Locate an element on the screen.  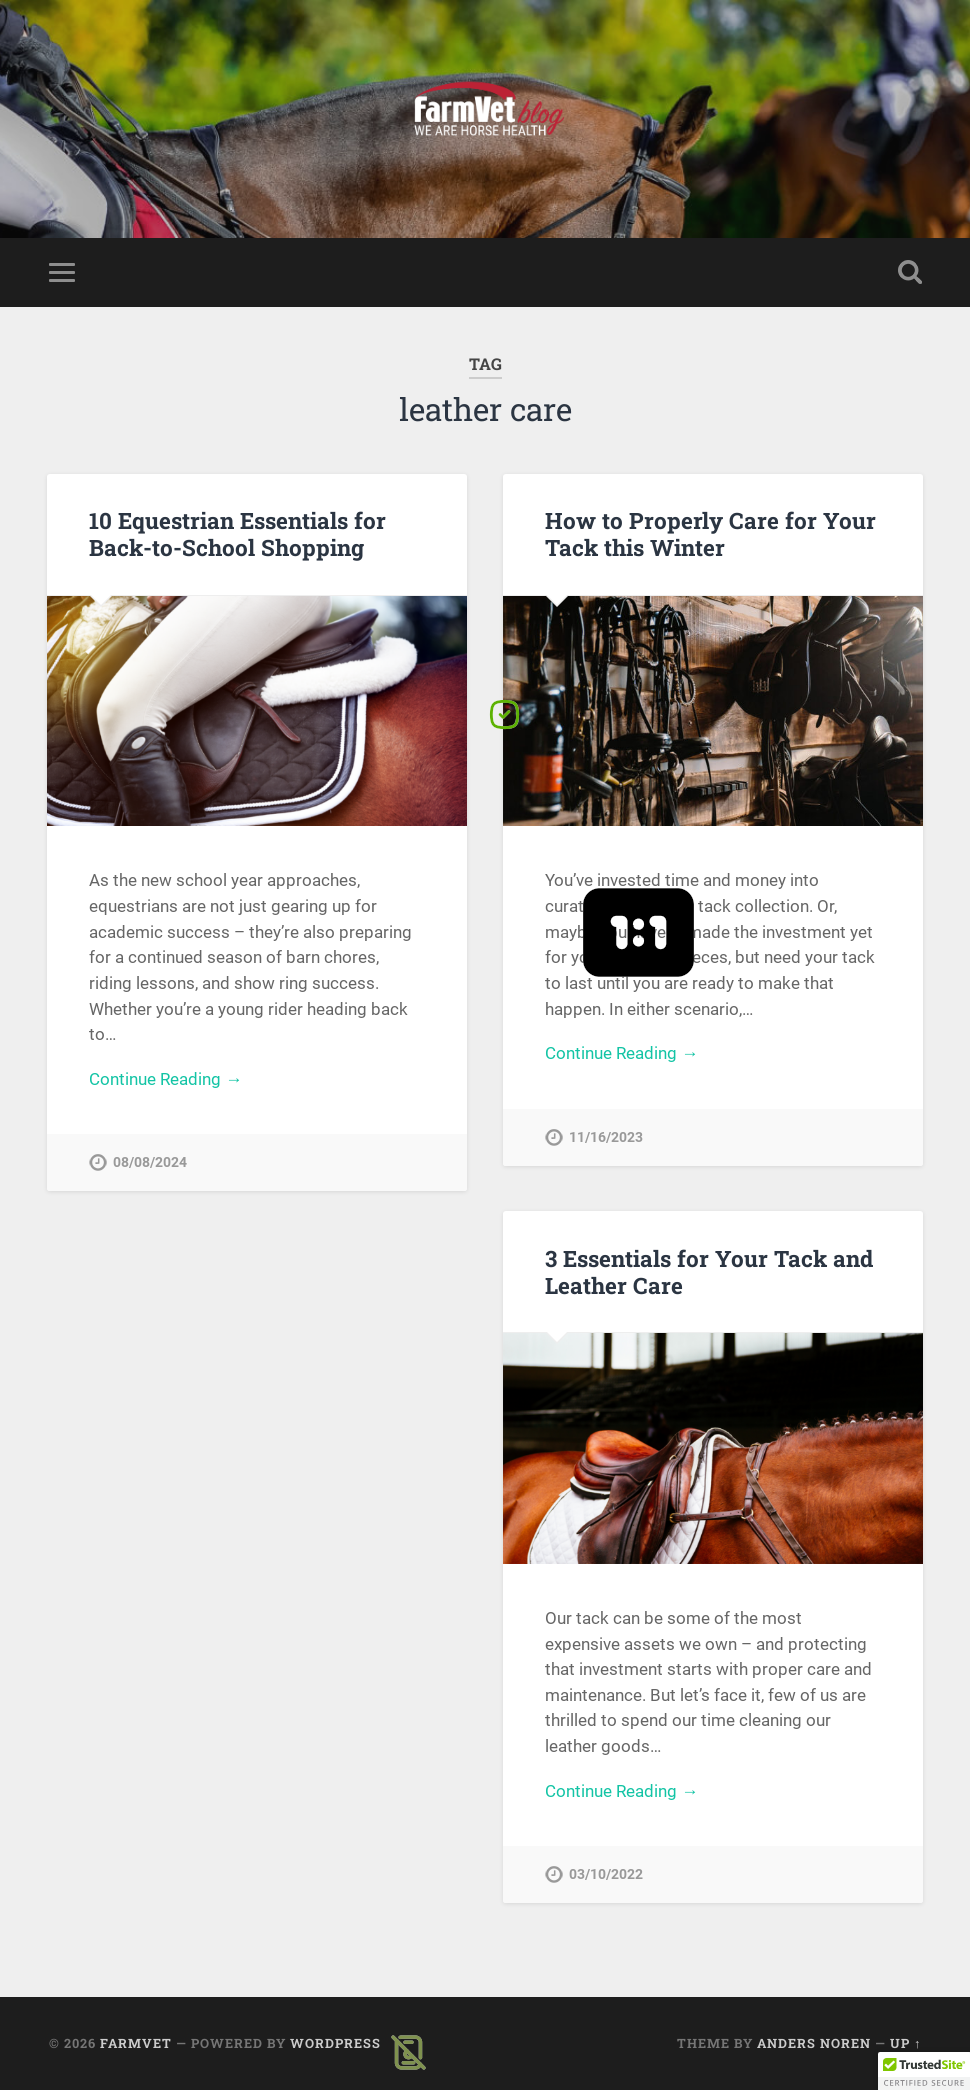
mark task as complete is located at coordinates (504, 714).